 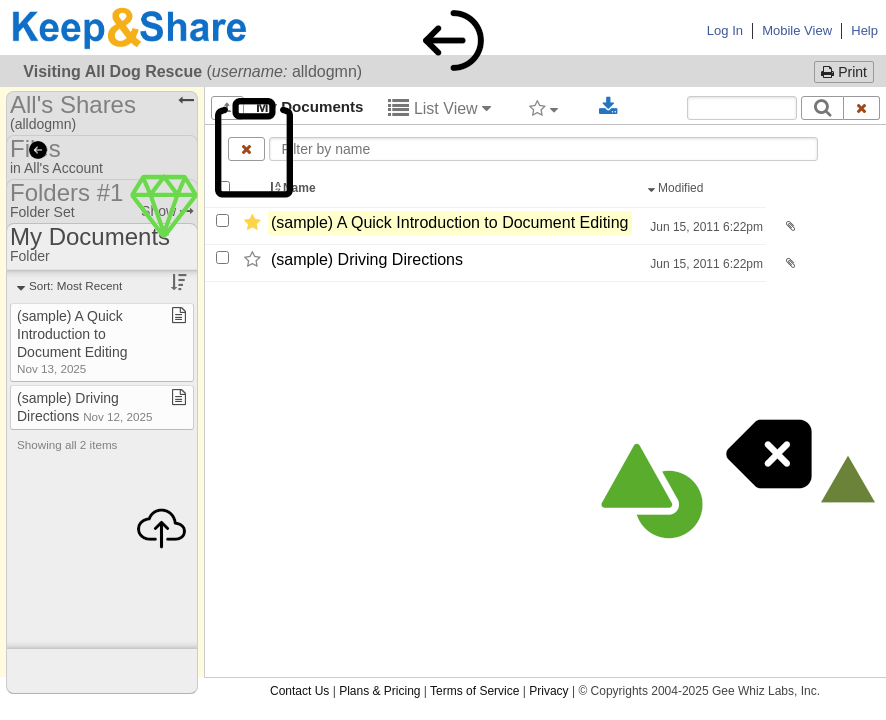 What do you see at coordinates (38, 150) in the screenshot?
I see `go back to previous screen` at bounding box center [38, 150].